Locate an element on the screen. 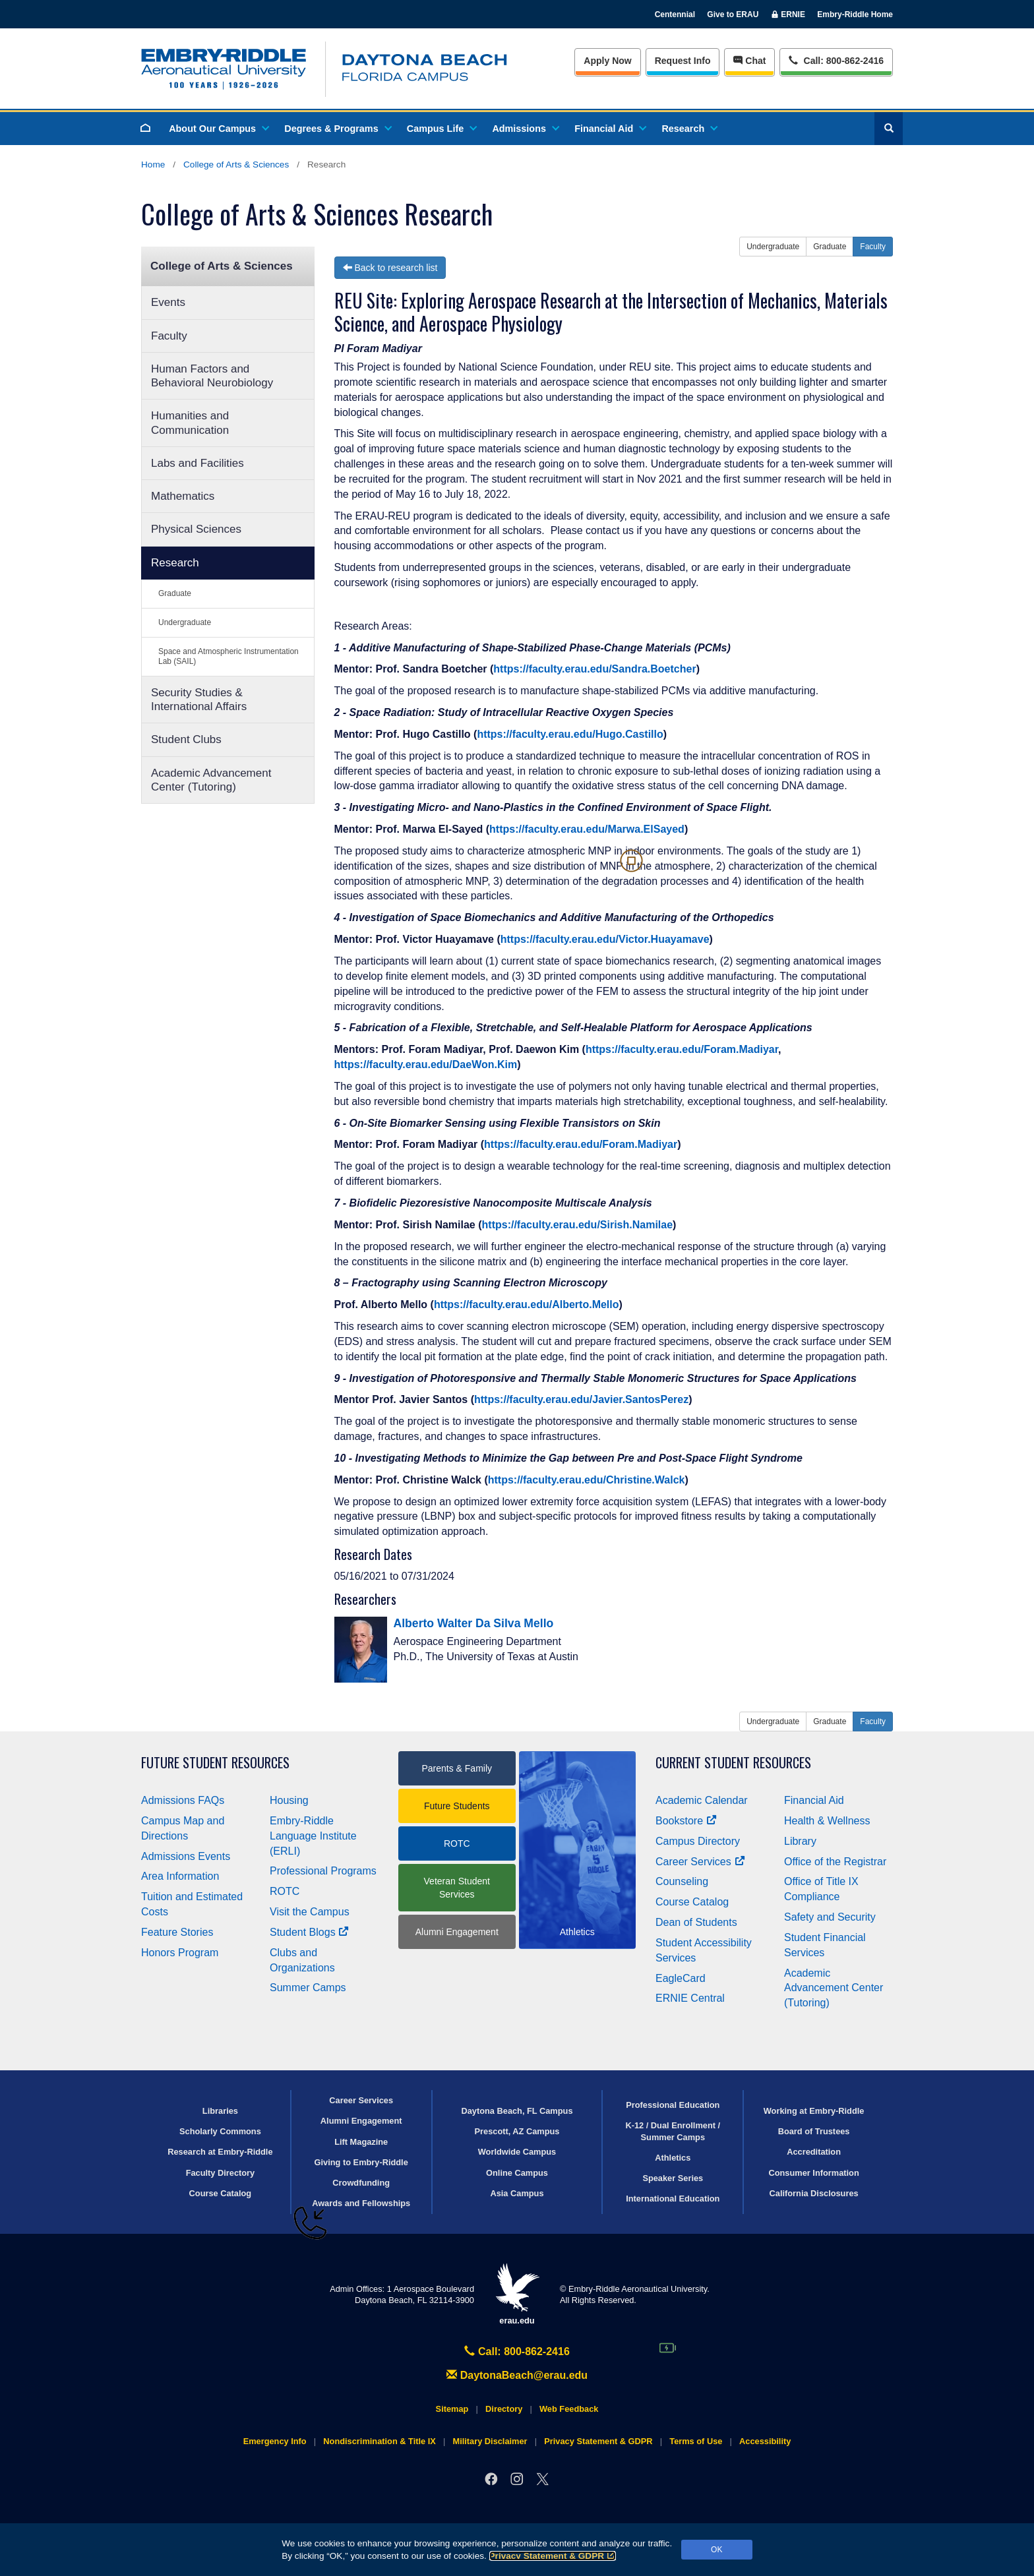 The height and width of the screenshot is (2576, 1034). indicates device is currently charging is located at coordinates (667, 2348).